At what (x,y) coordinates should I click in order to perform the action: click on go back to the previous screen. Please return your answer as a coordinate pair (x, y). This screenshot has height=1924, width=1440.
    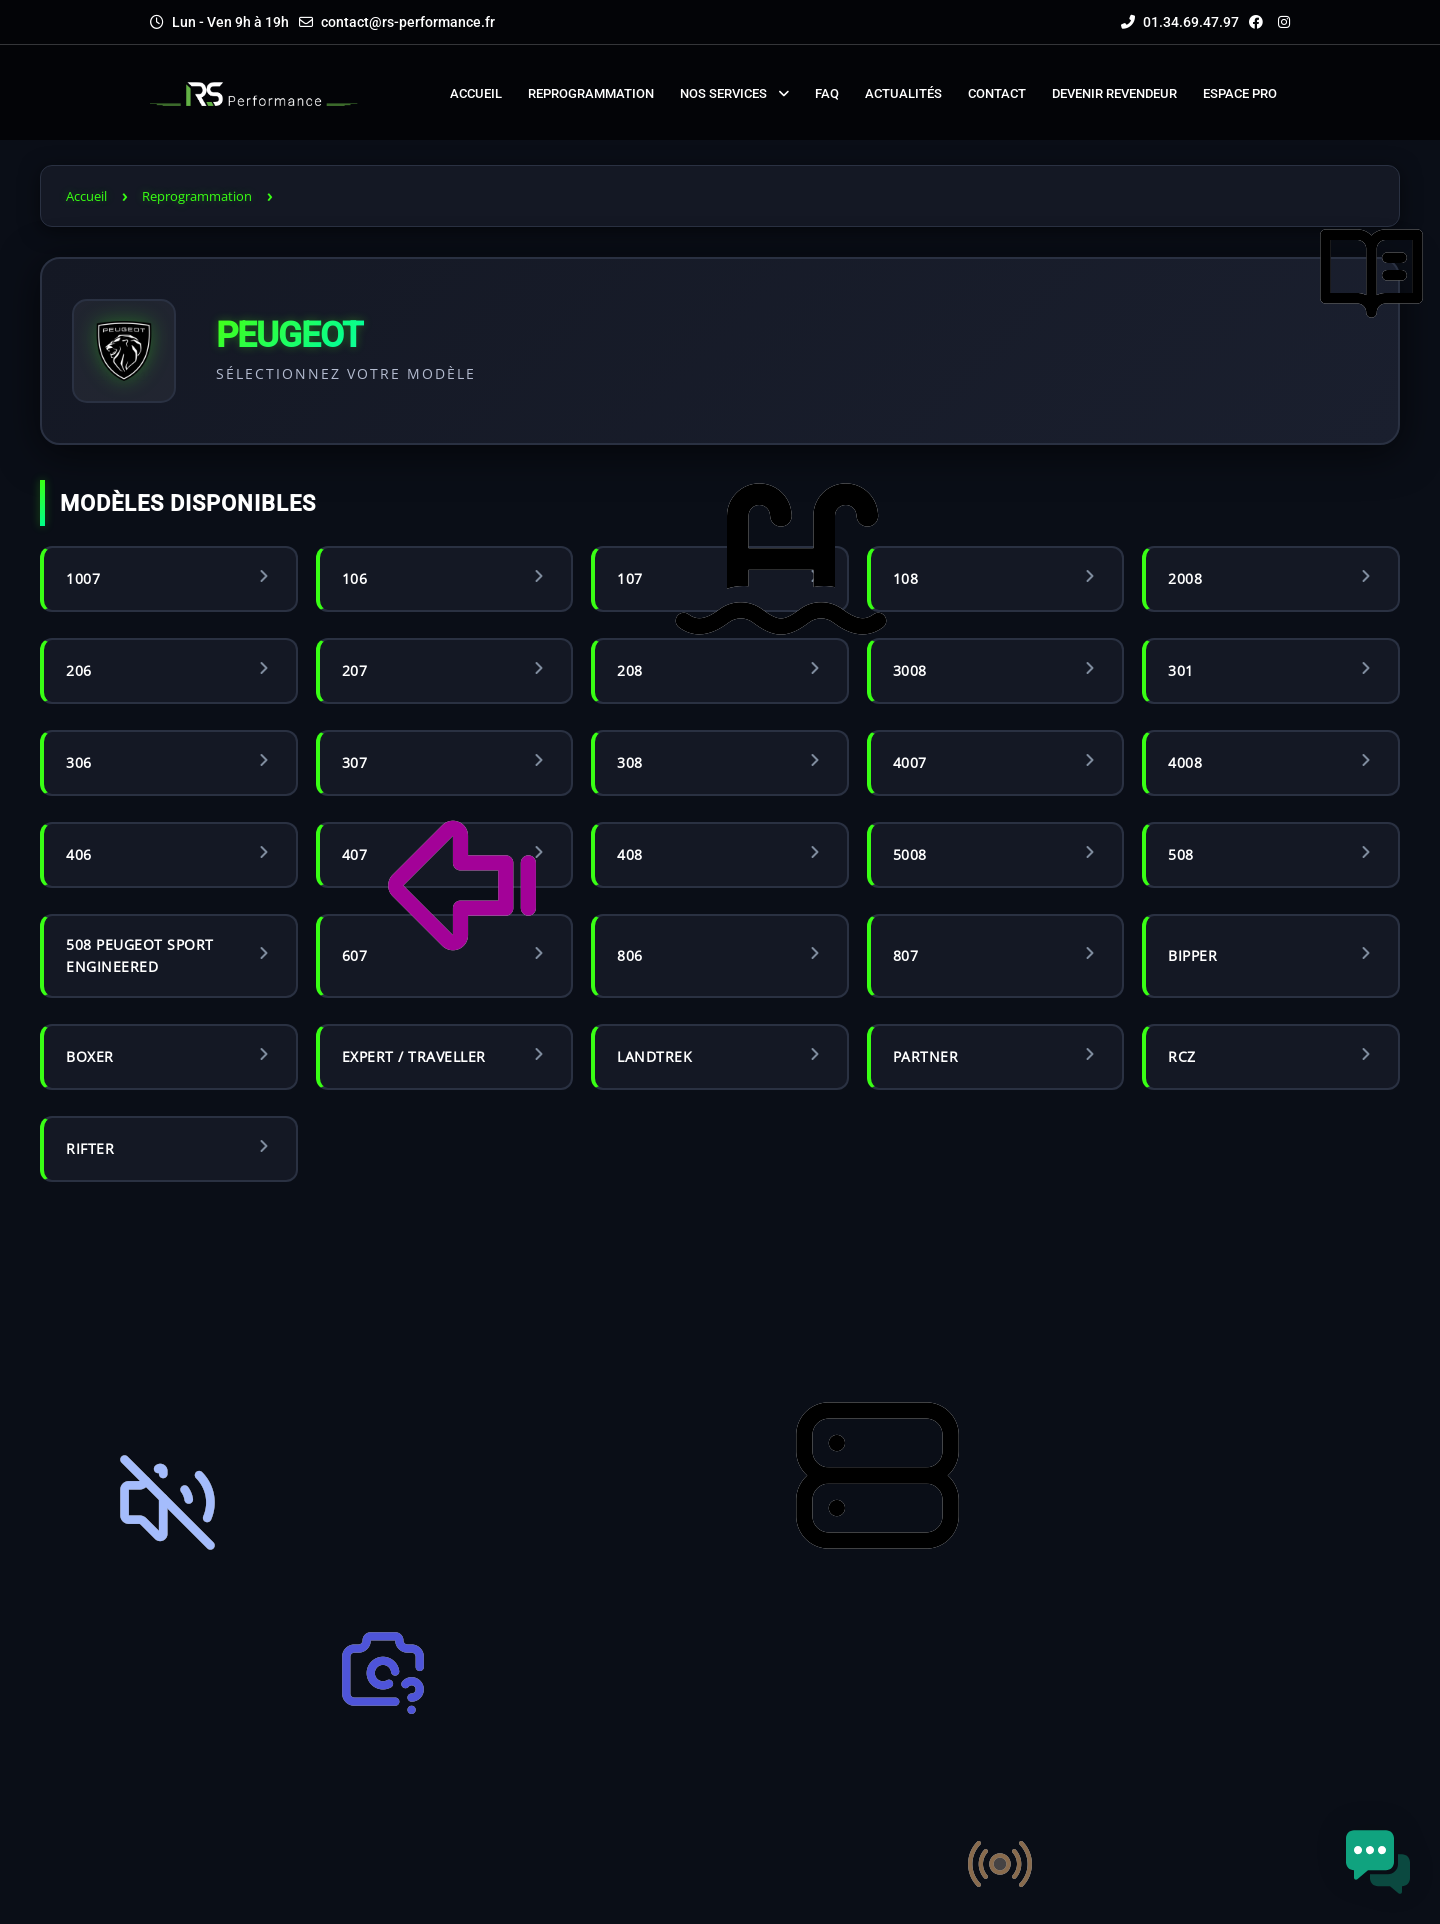
    Looking at the image, I should click on (460, 885).